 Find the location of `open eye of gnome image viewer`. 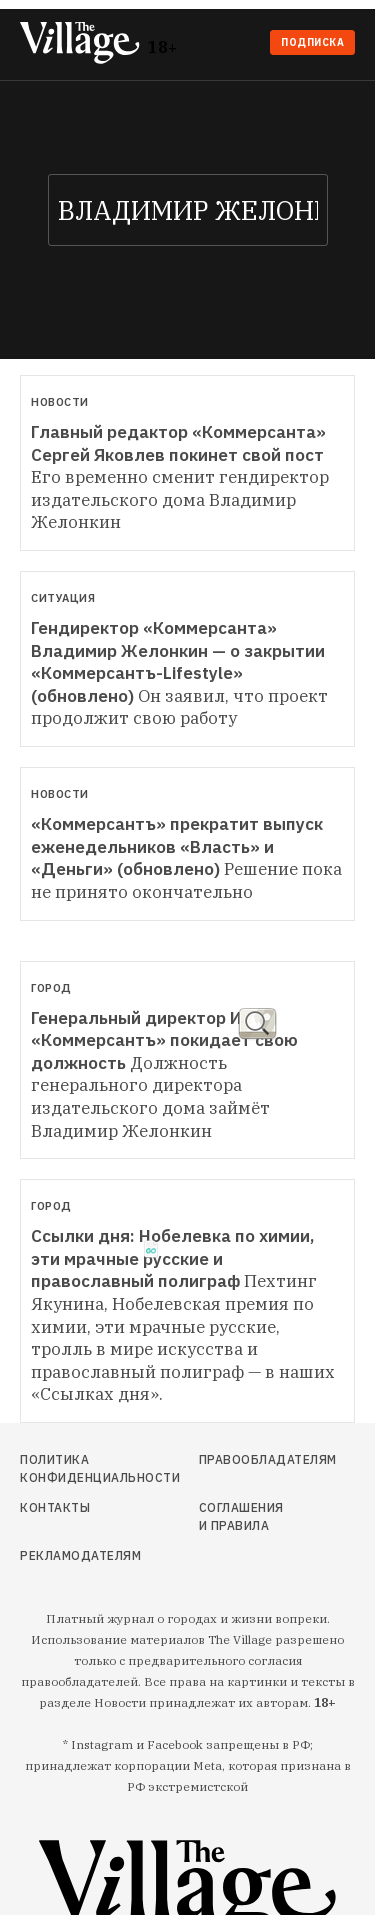

open eye of gnome image viewer is located at coordinates (257, 1023).